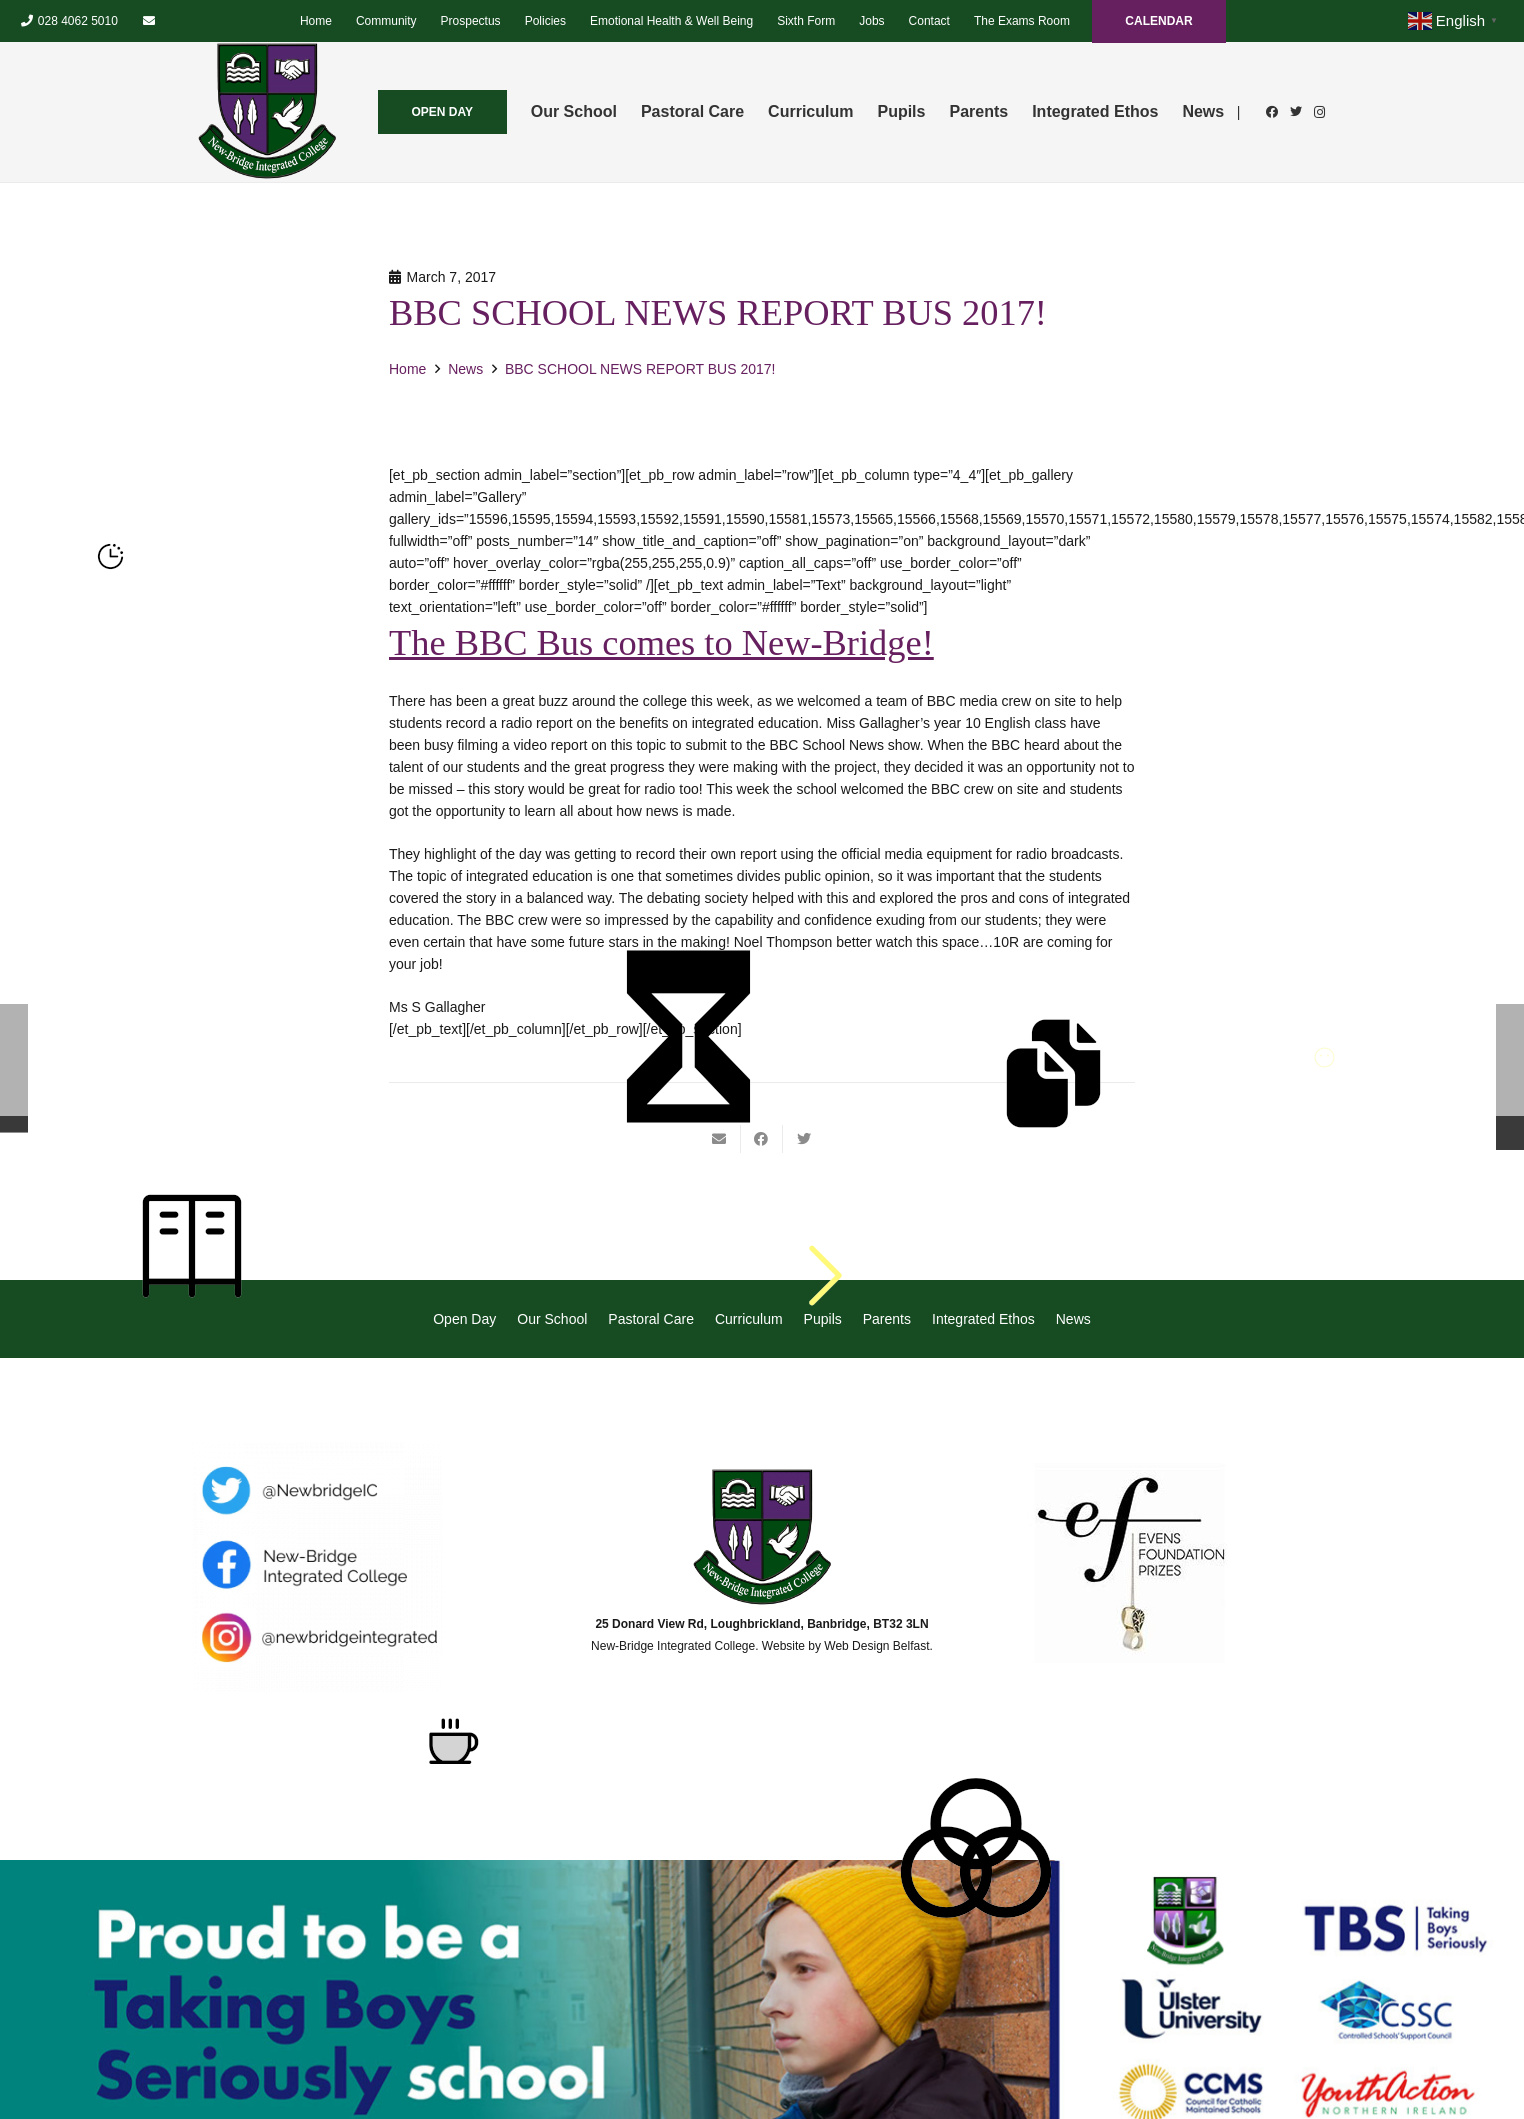  I want to click on access storage lockers, so click(192, 1244).